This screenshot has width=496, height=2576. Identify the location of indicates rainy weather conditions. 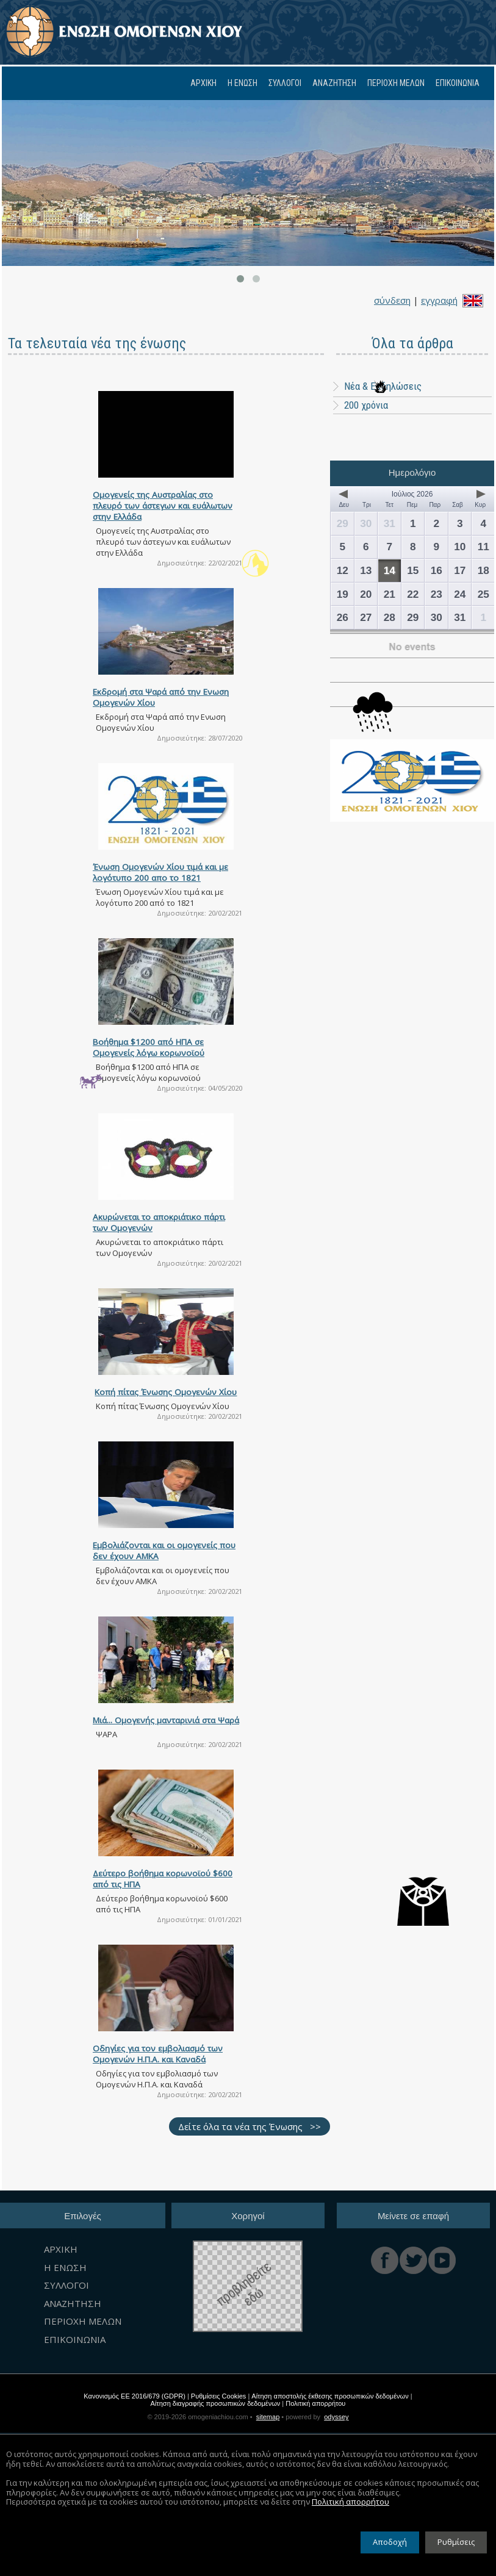
(373, 712).